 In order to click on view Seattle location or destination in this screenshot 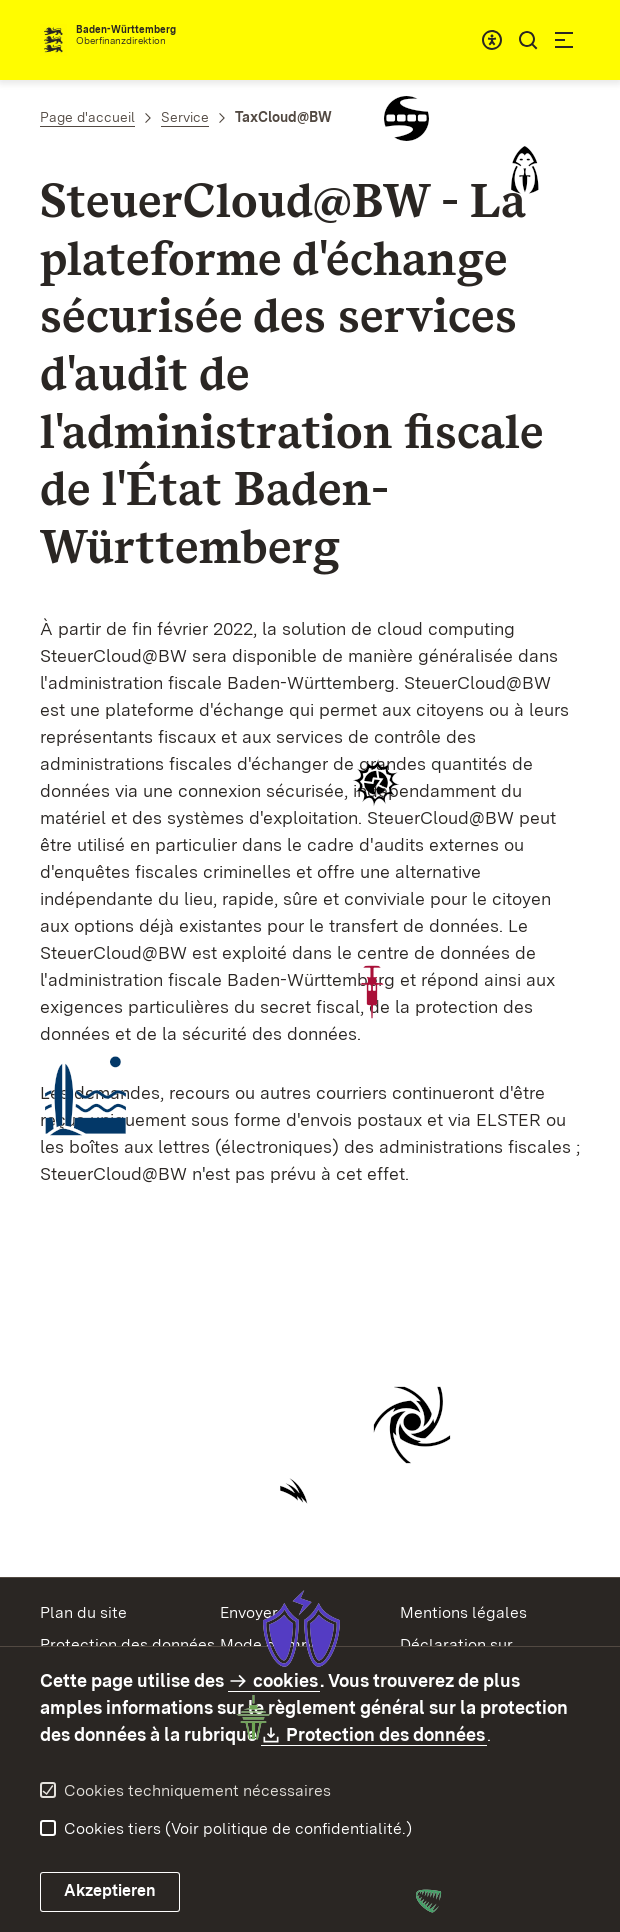, I will do `click(253, 1716)`.